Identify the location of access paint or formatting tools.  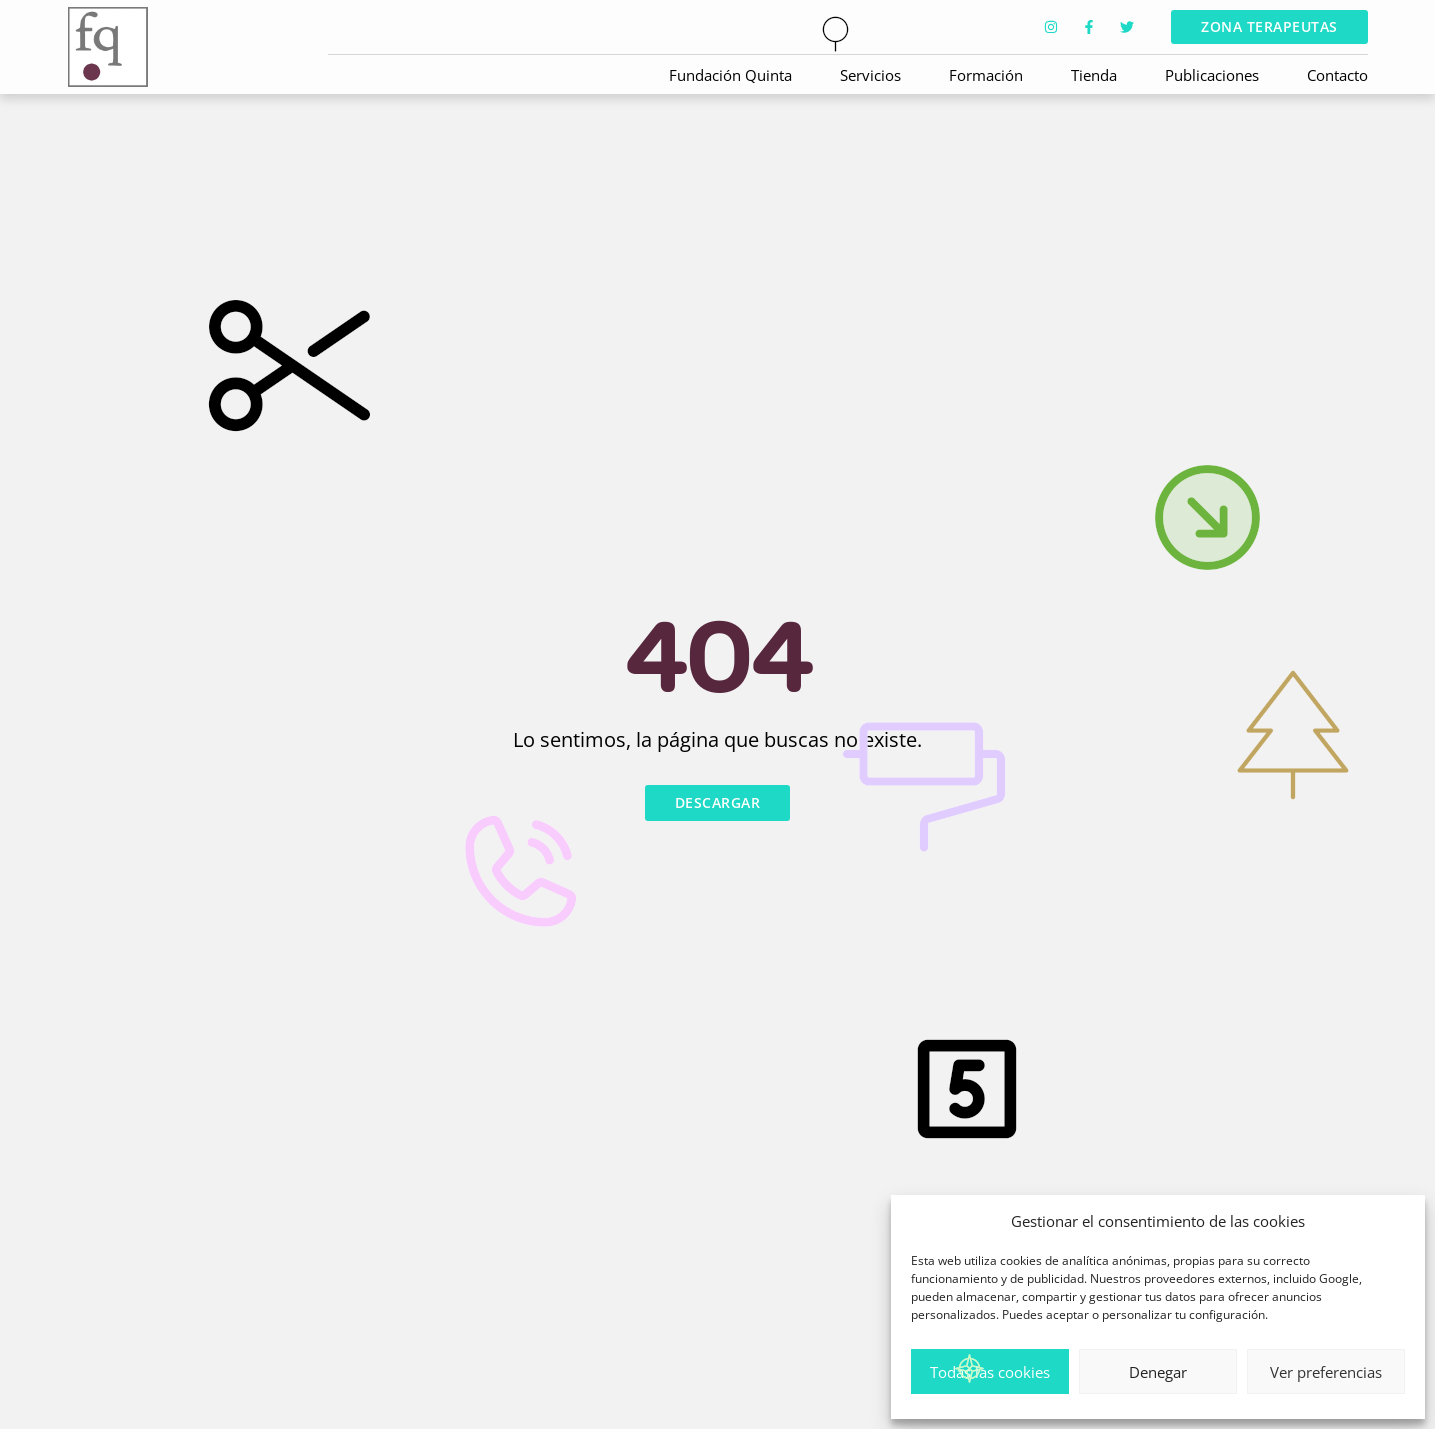
(924, 776).